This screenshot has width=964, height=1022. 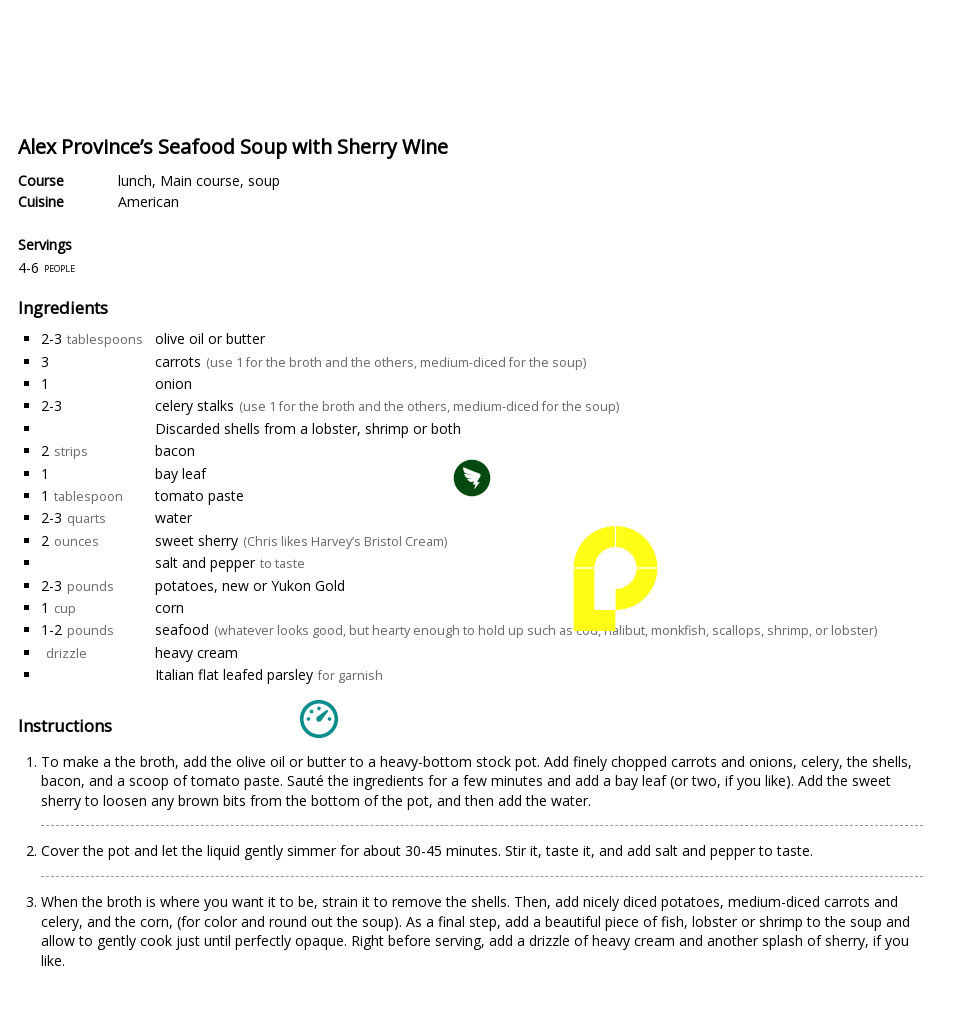 What do you see at coordinates (472, 478) in the screenshot?
I see `open DingTalk messaging app` at bounding box center [472, 478].